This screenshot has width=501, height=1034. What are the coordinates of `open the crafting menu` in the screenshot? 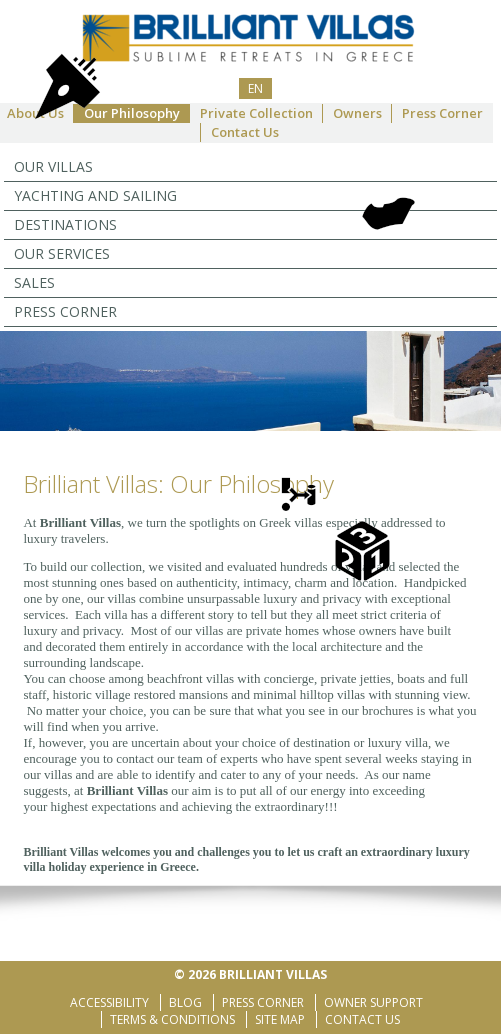 It's located at (299, 495).